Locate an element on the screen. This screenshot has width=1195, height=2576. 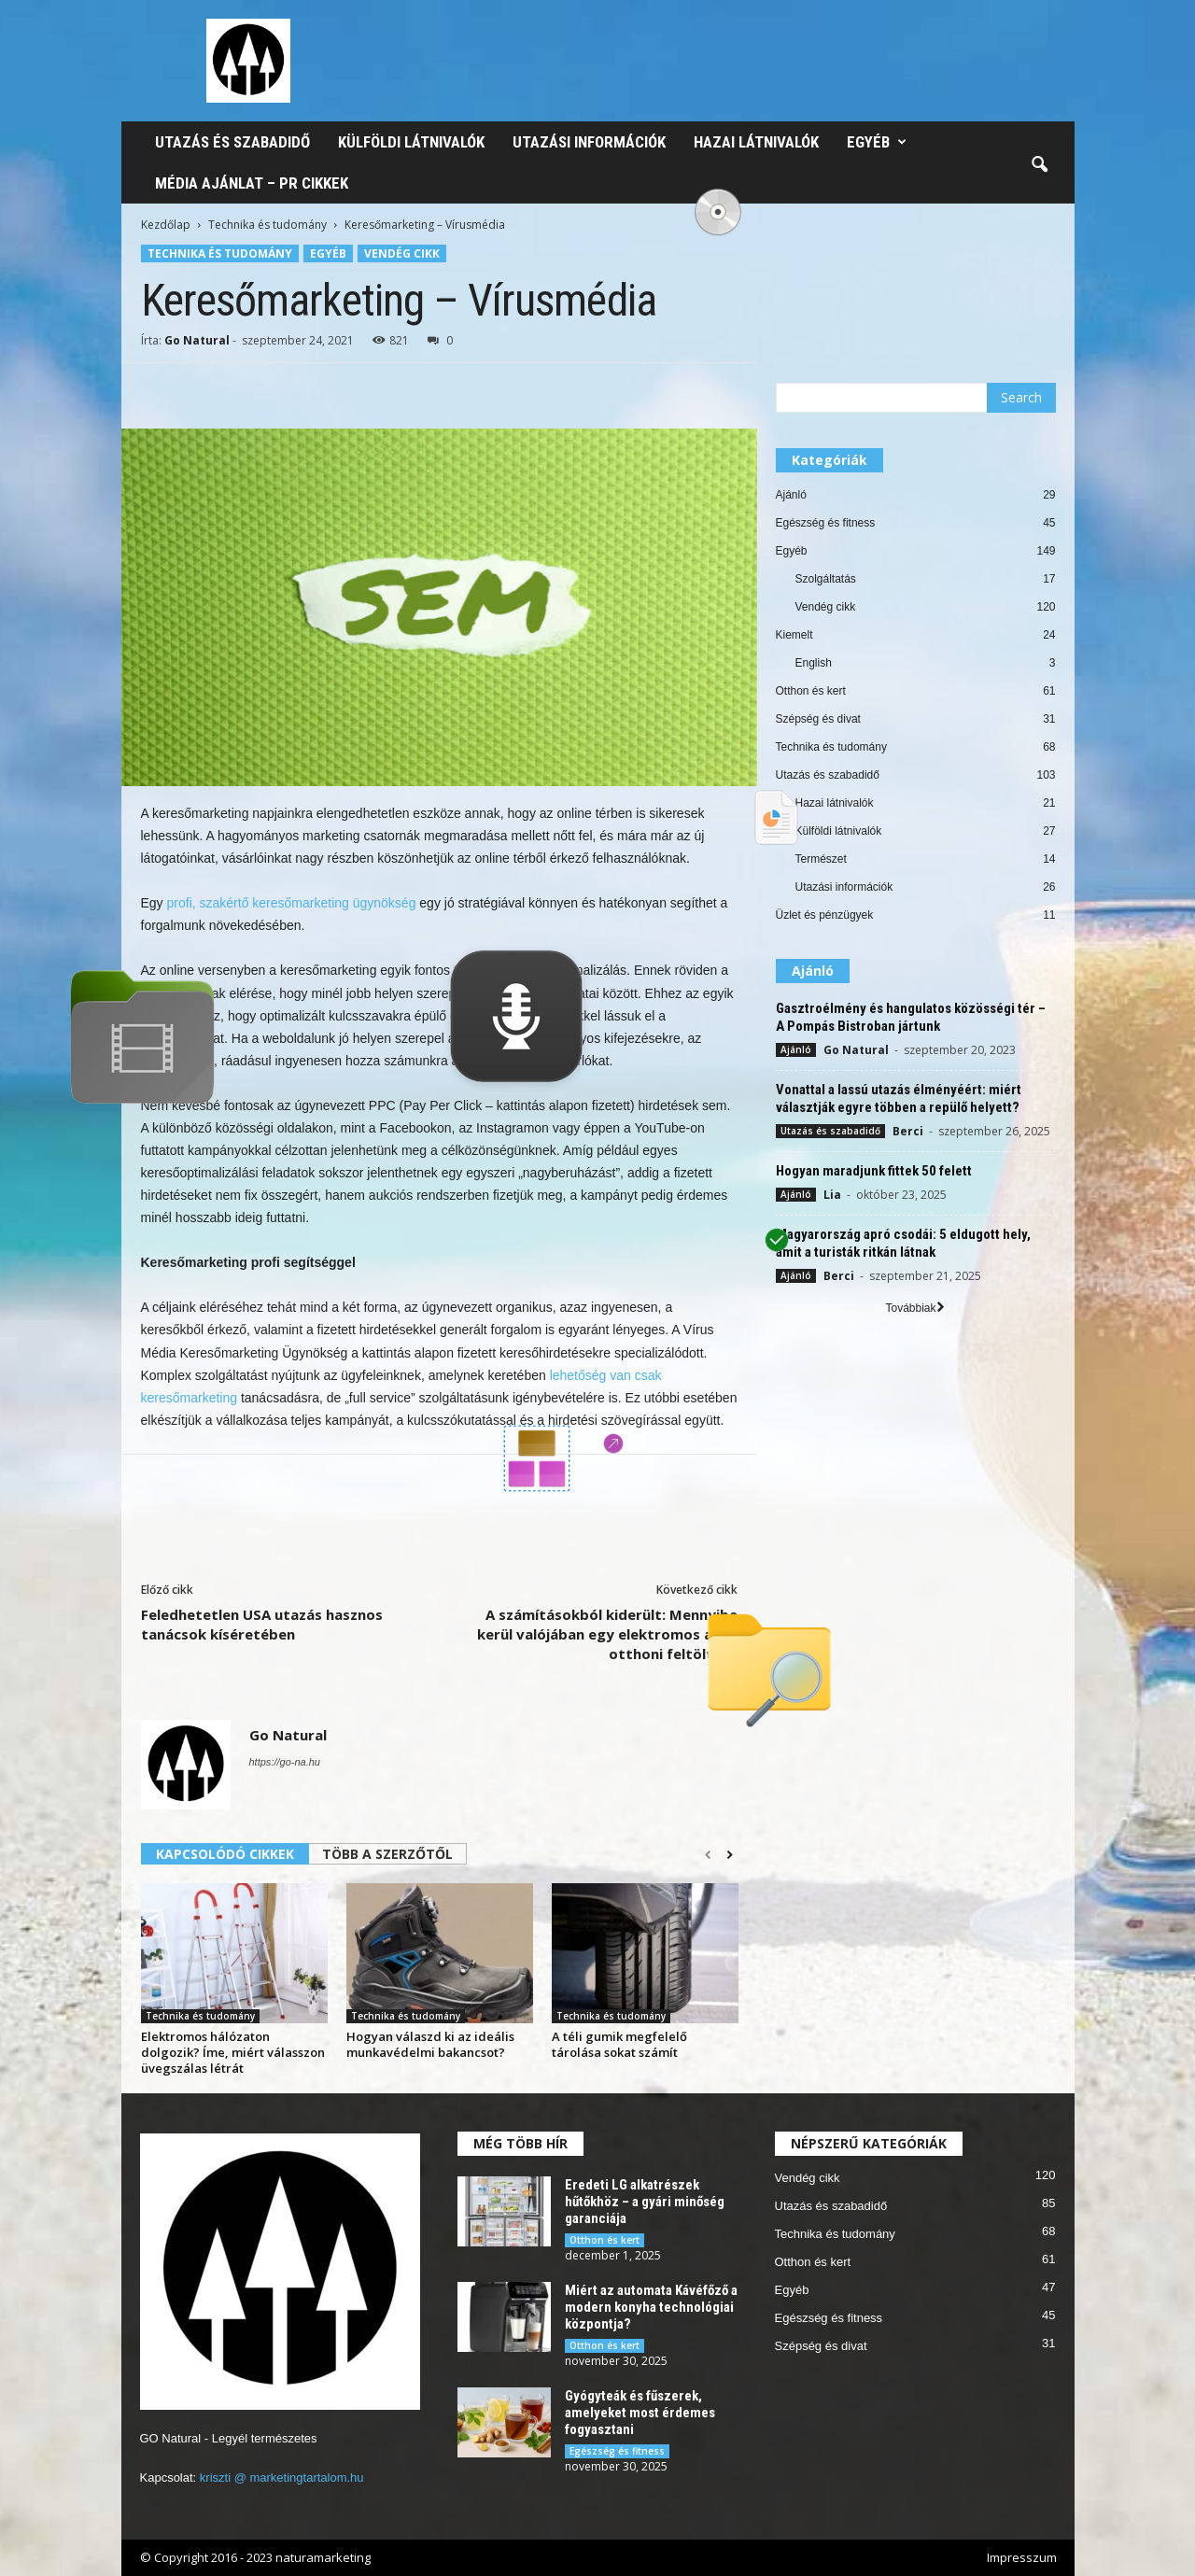
select all items in the current view is located at coordinates (537, 1458).